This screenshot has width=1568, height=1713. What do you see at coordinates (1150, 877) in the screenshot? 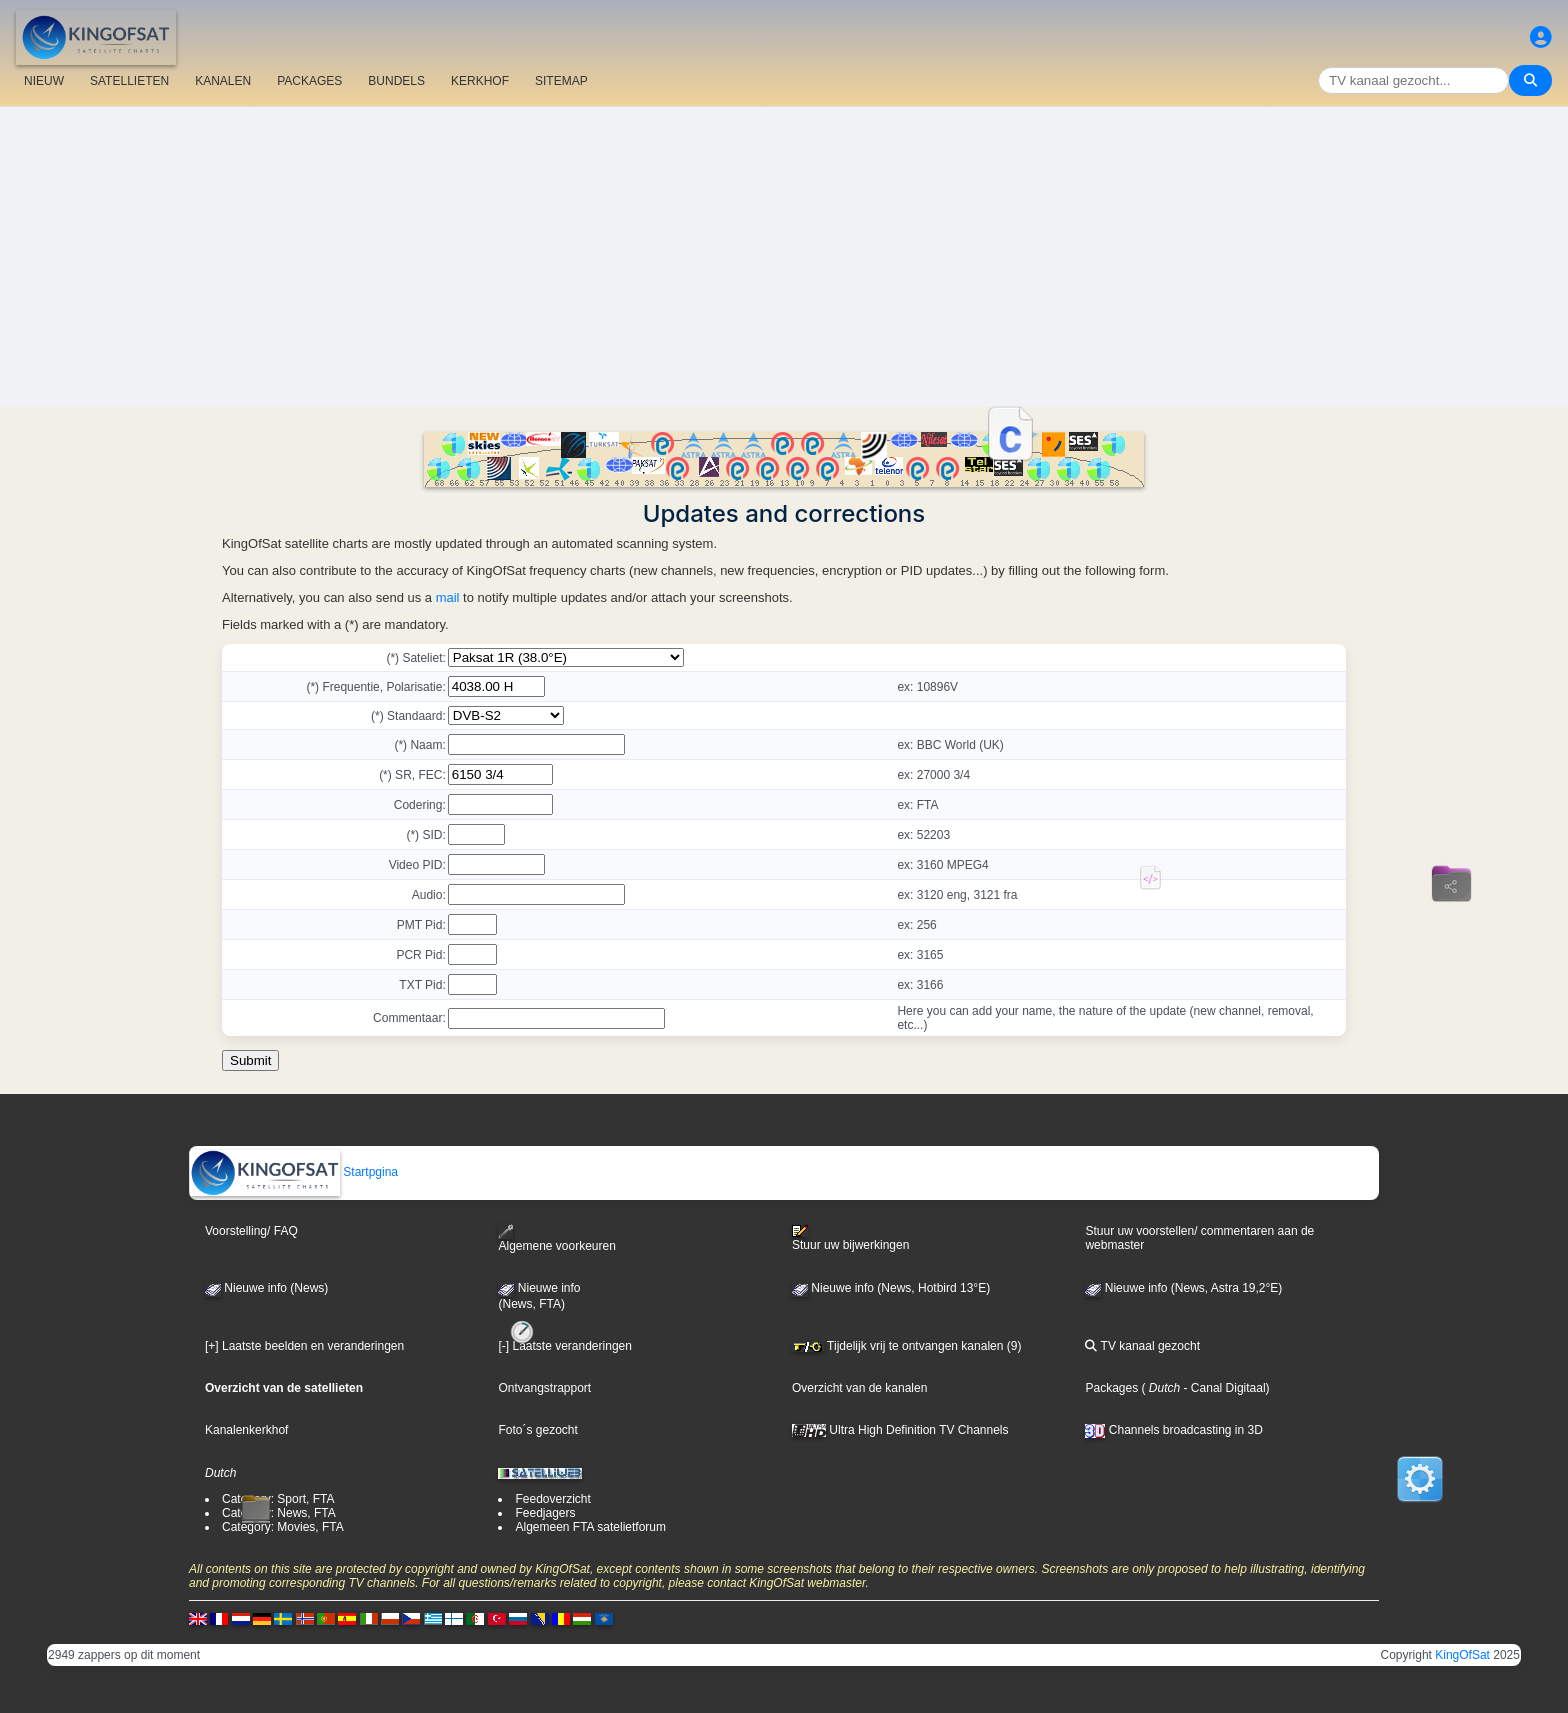
I see `an XML document file` at bounding box center [1150, 877].